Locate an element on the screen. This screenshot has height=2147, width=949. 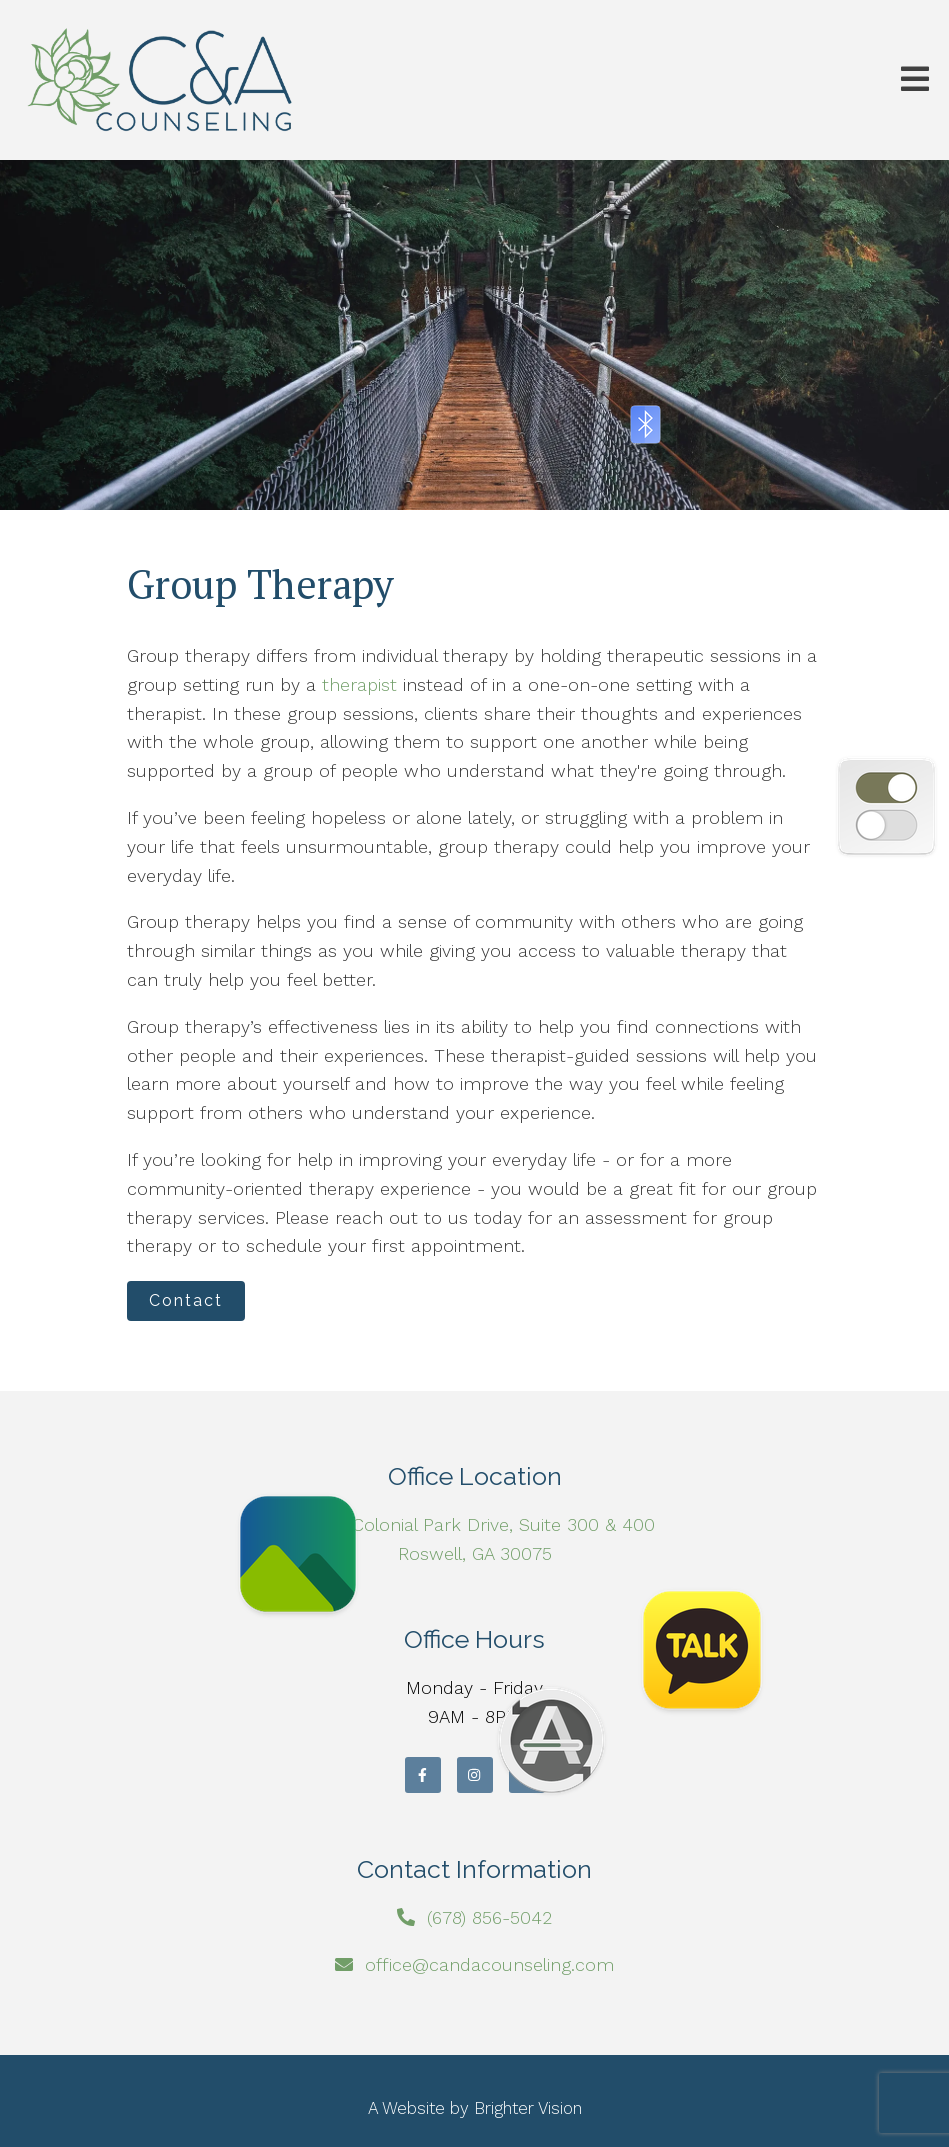
open the software updater application is located at coordinates (551, 1740).